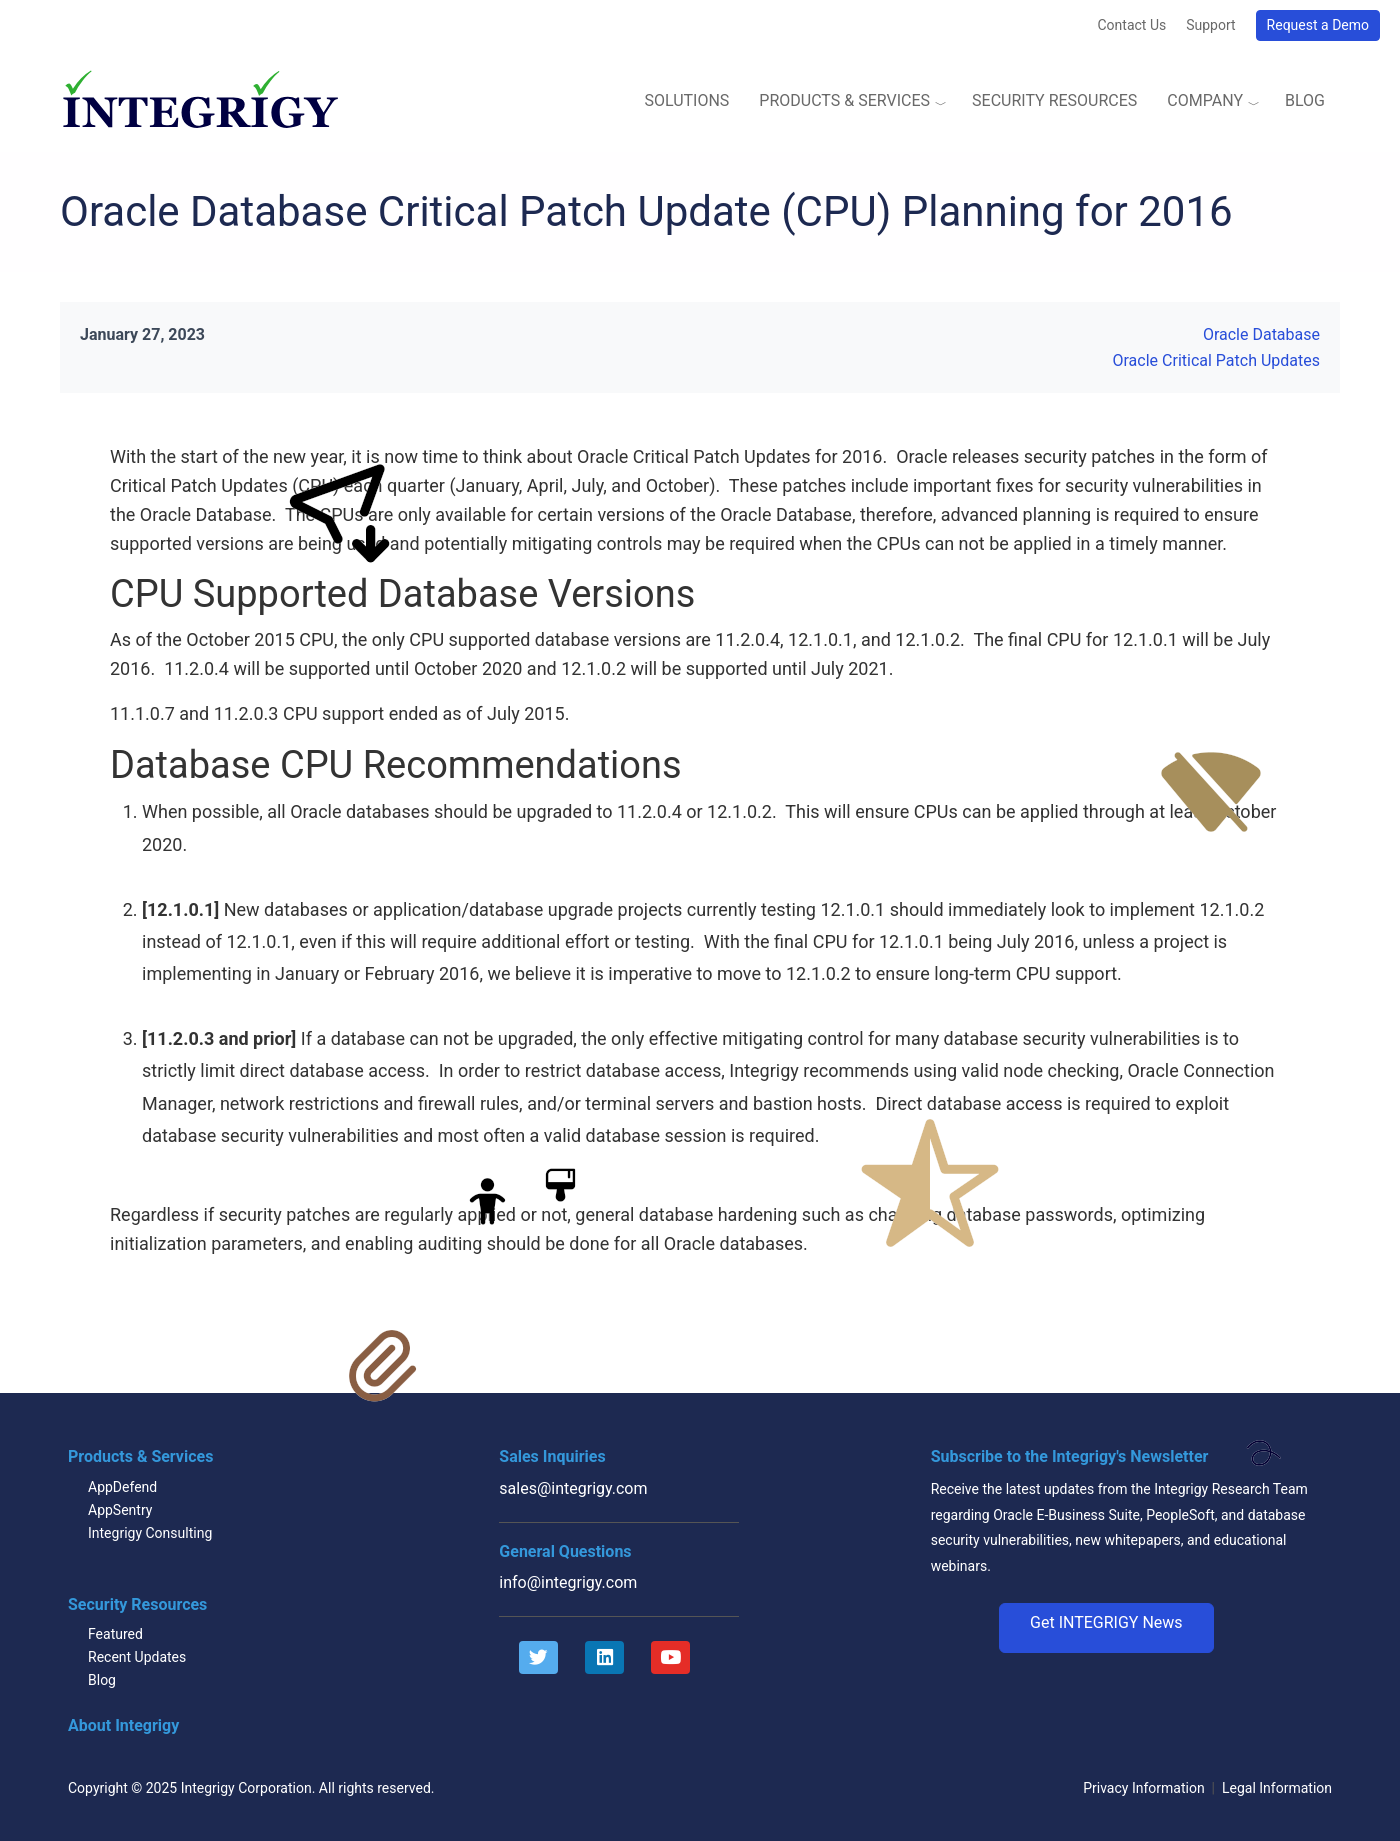 The height and width of the screenshot is (1841, 1400). Describe the element at coordinates (1262, 1453) in the screenshot. I see `freehand drawing or sketch tool` at that location.